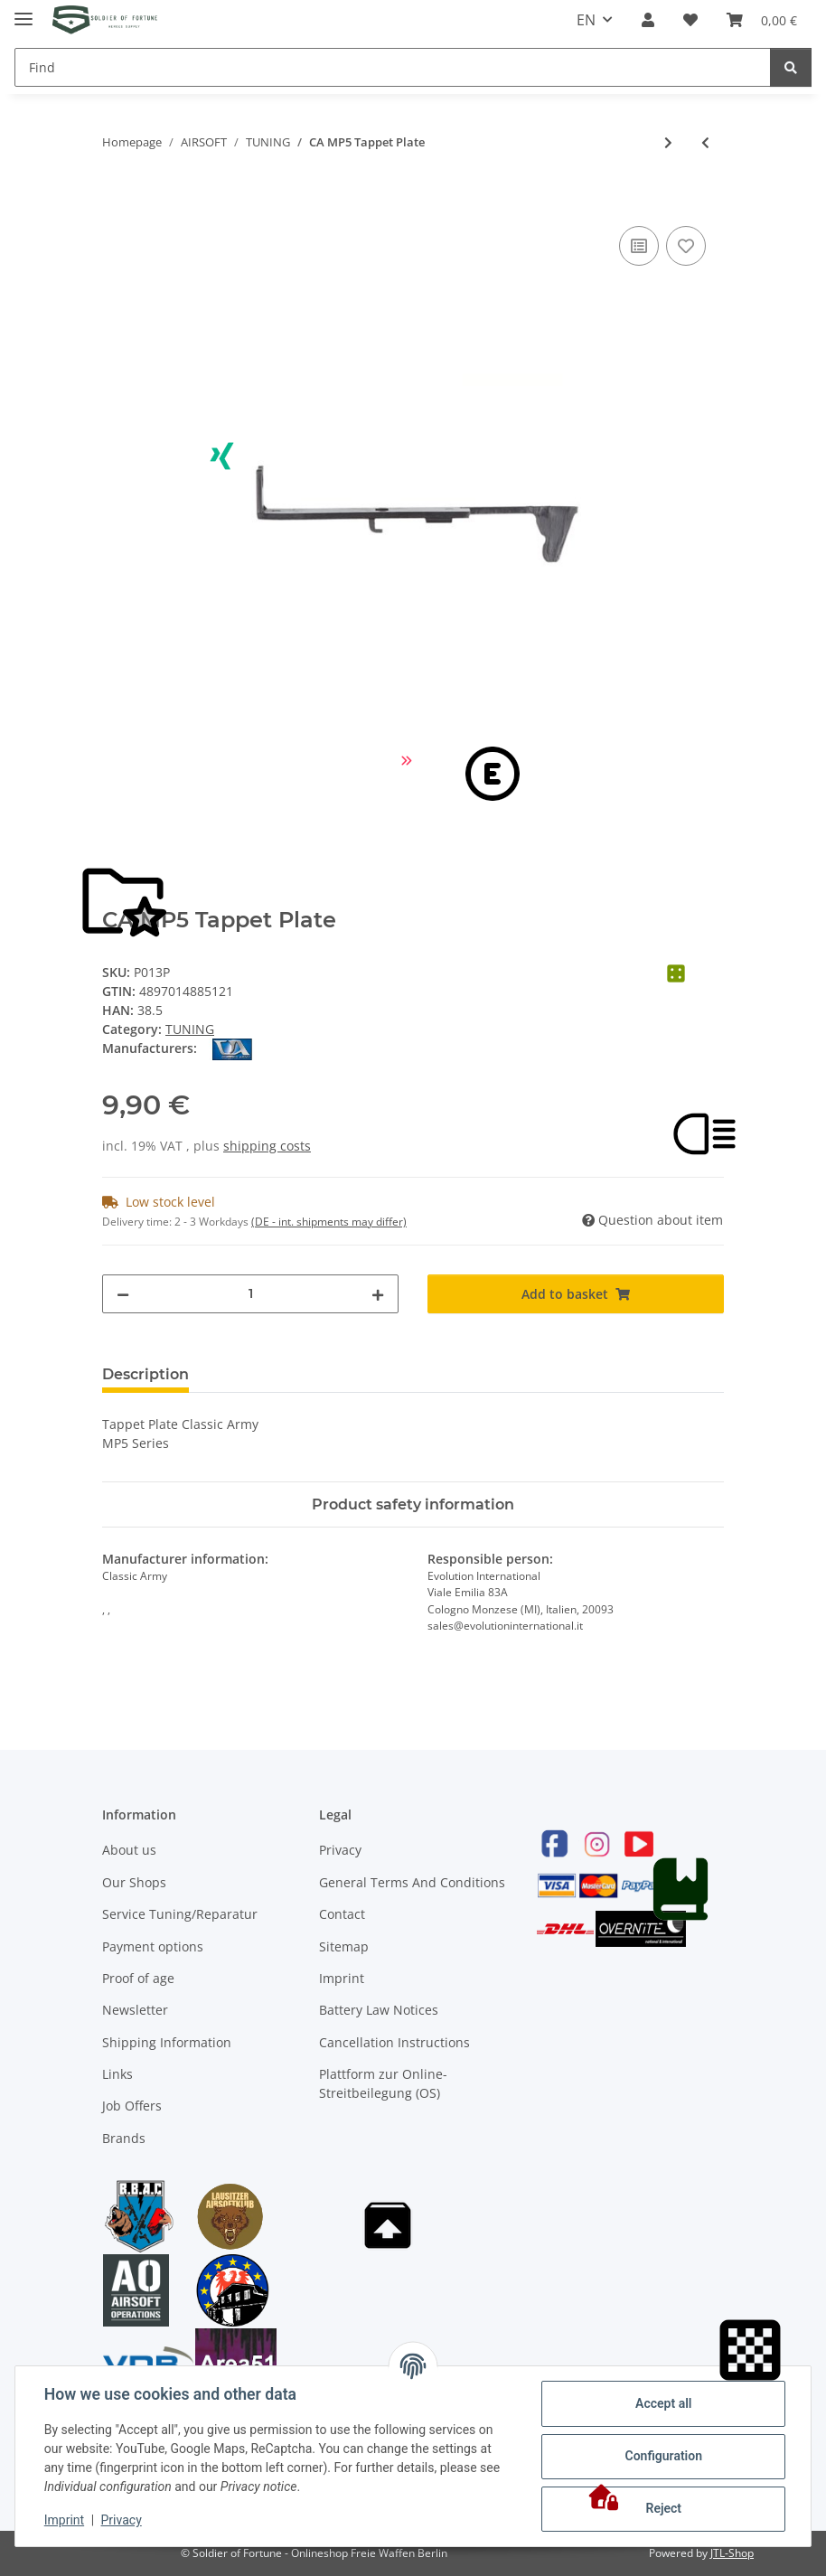  Describe the element at coordinates (493, 774) in the screenshot. I see `indicates east direction on a map or compass` at that location.